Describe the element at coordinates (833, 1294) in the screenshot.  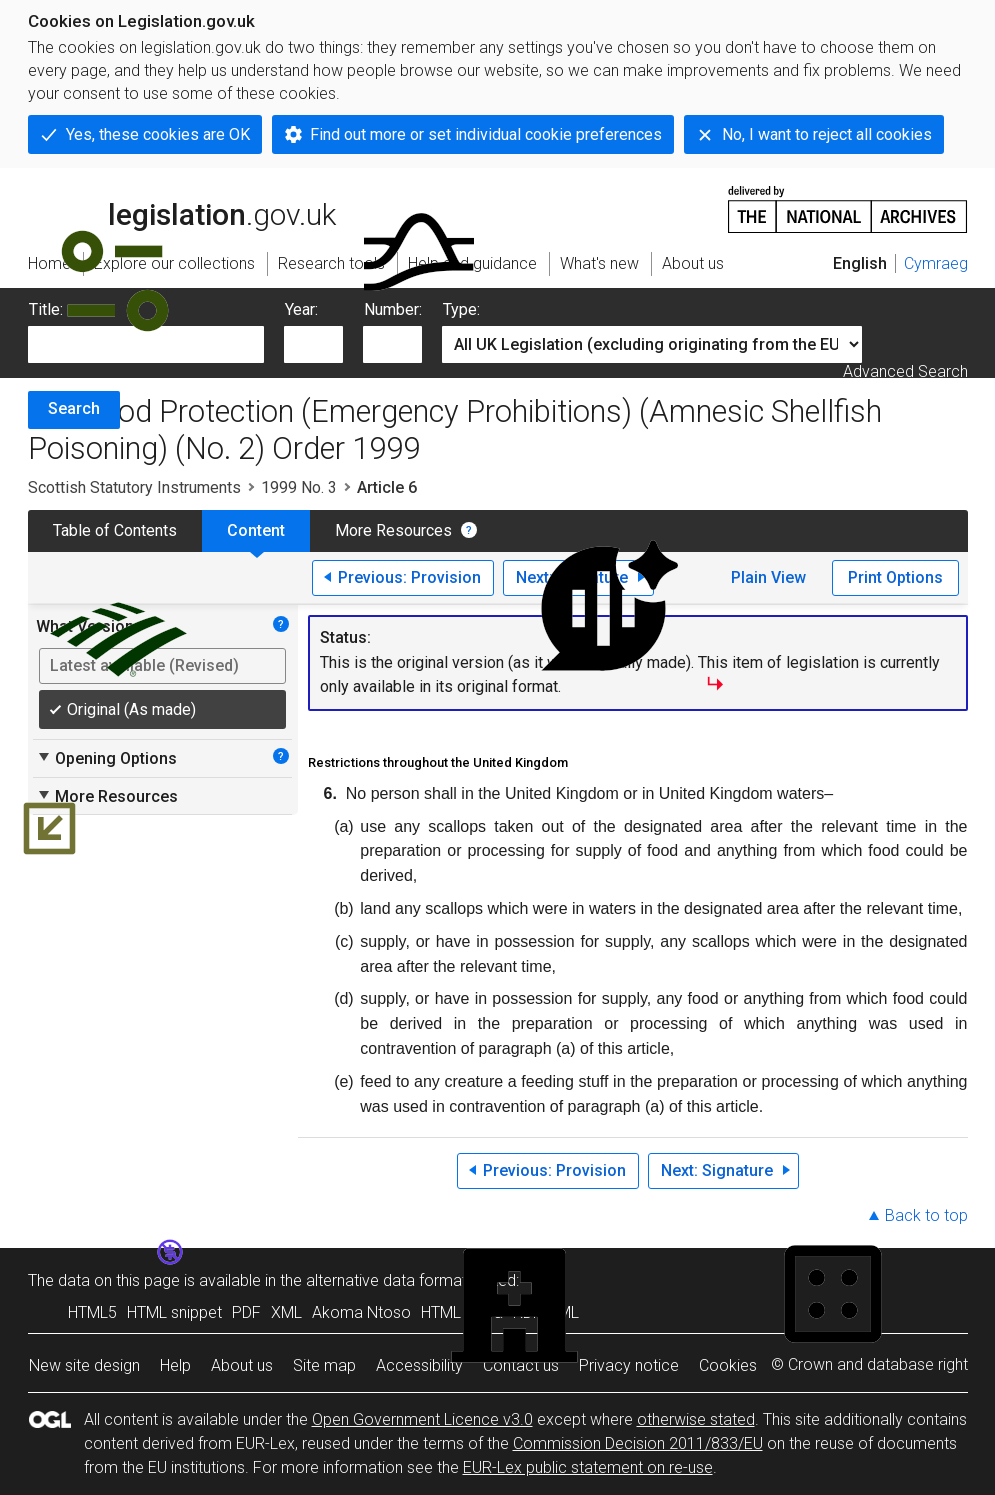
I see `randomize or shuffle content` at that location.